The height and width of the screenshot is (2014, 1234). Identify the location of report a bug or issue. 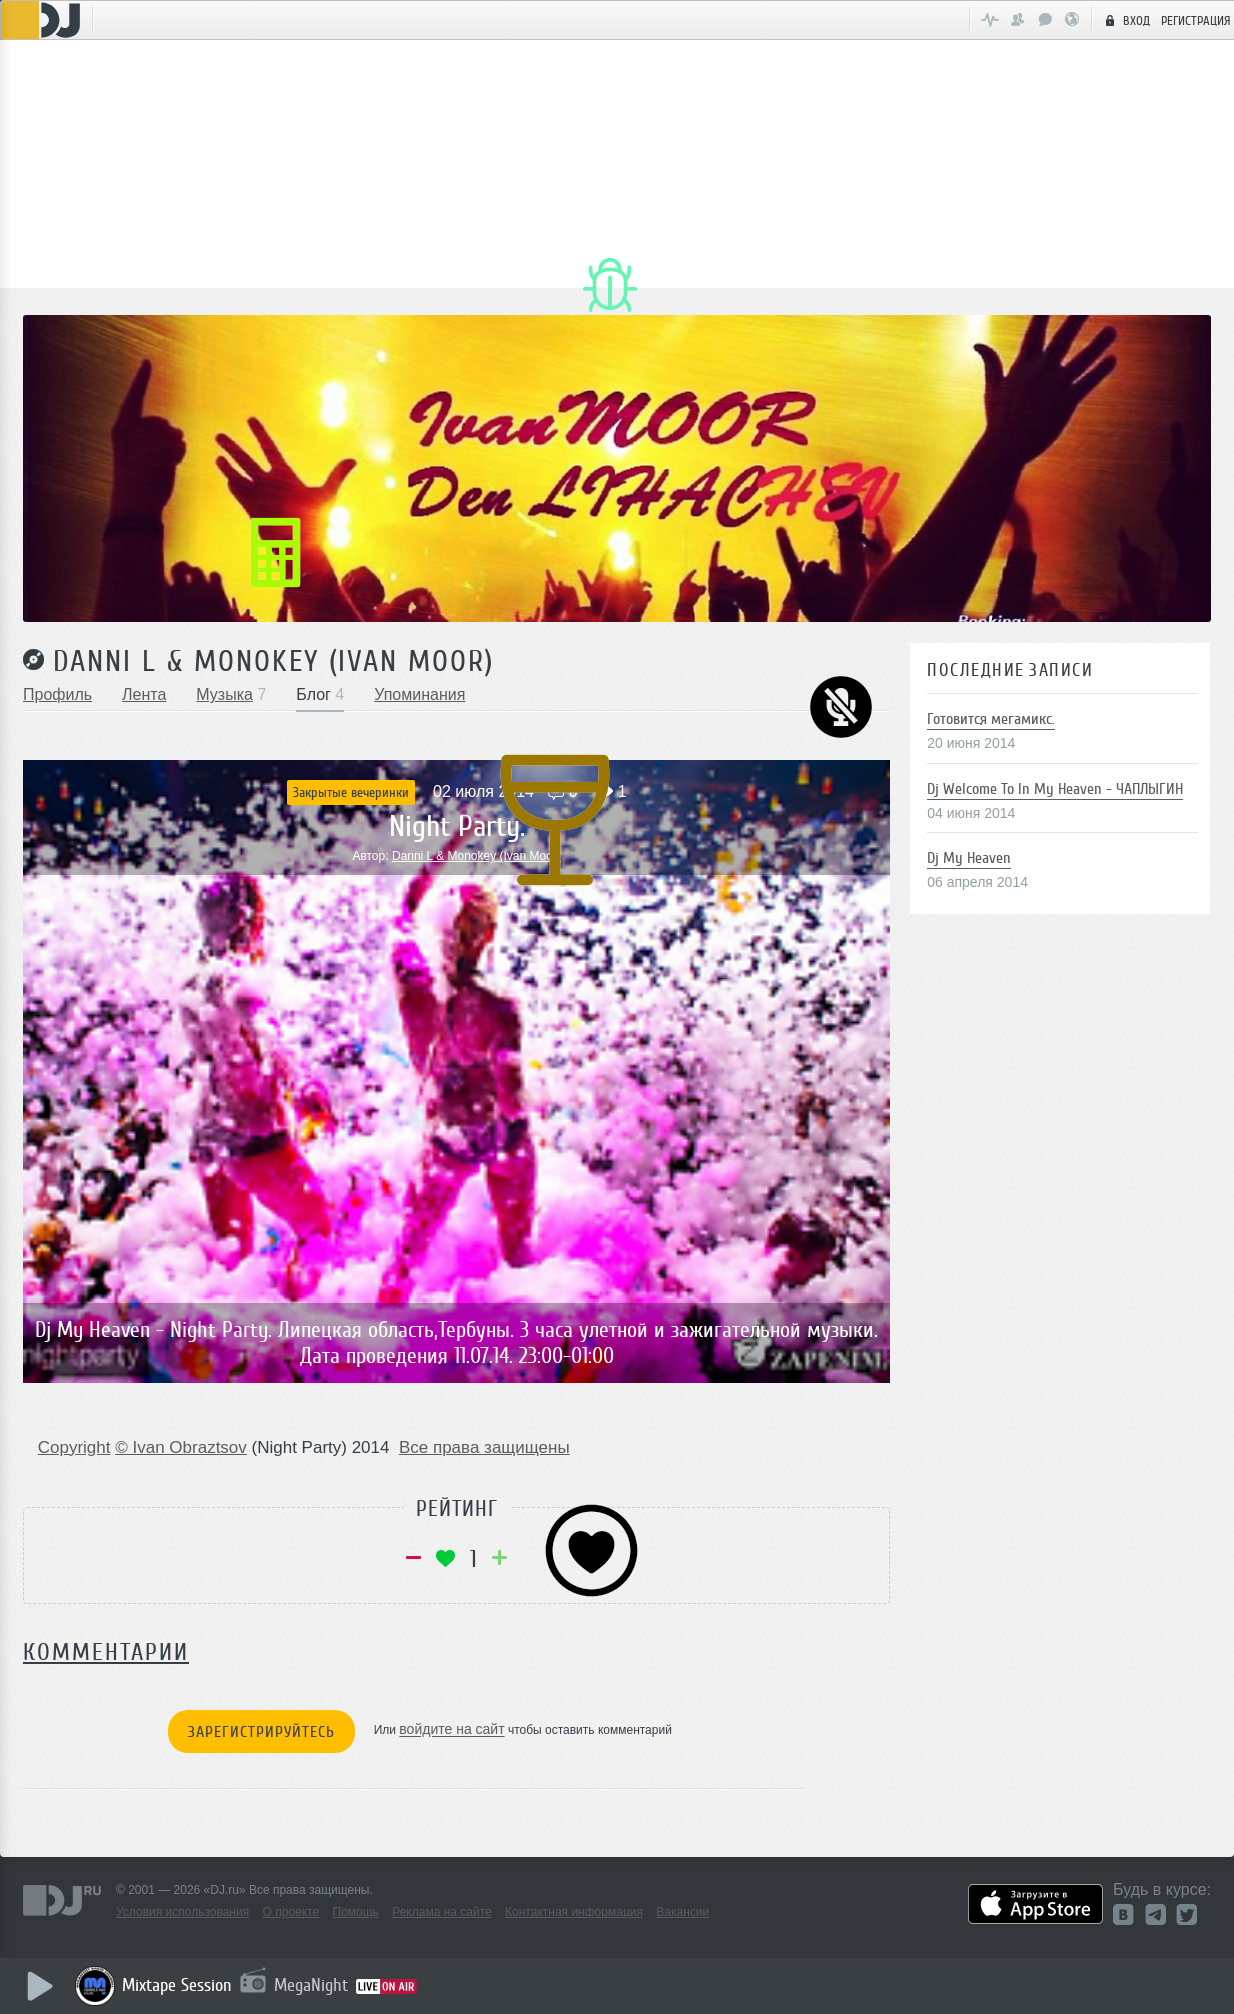
(610, 285).